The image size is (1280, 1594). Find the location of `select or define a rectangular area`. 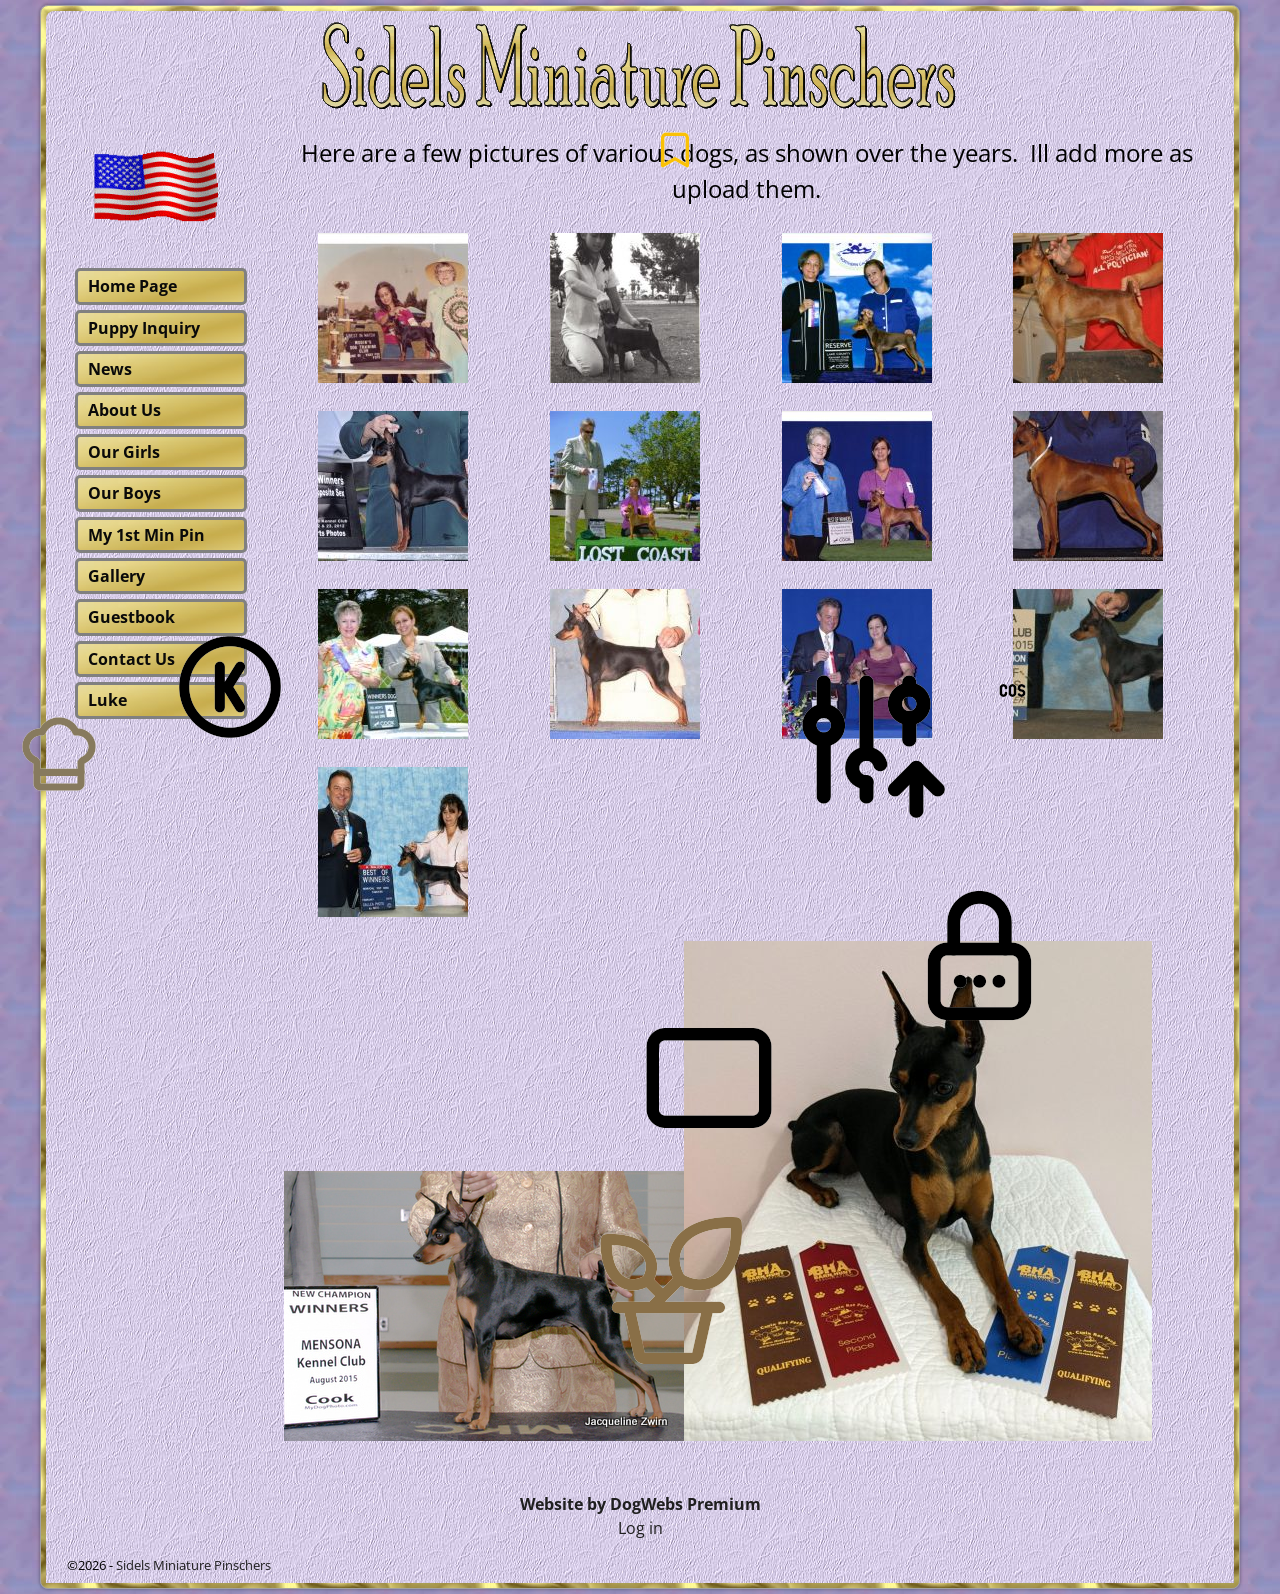

select or define a rectangular area is located at coordinates (709, 1078).